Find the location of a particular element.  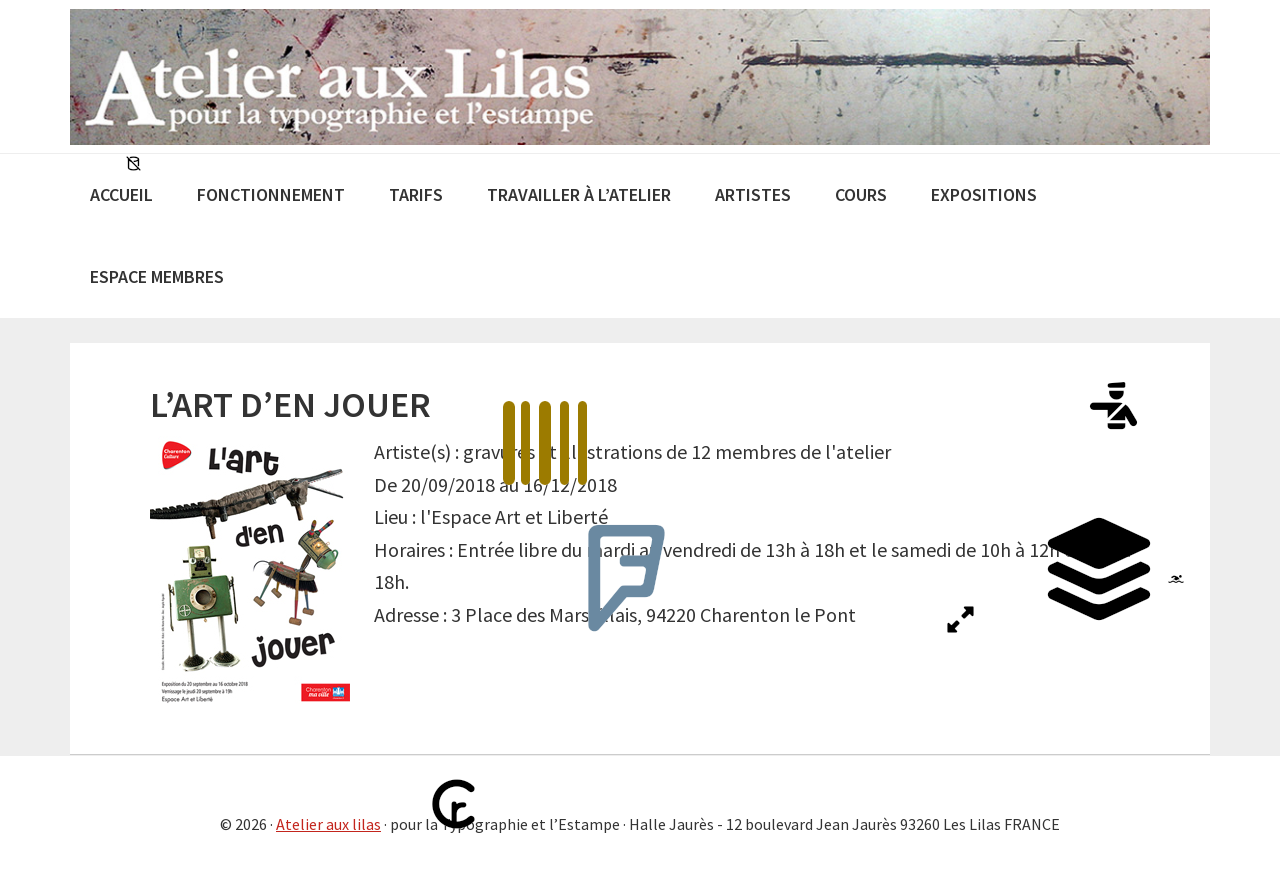

view or manage layers is located at coordinates (1099, 569).